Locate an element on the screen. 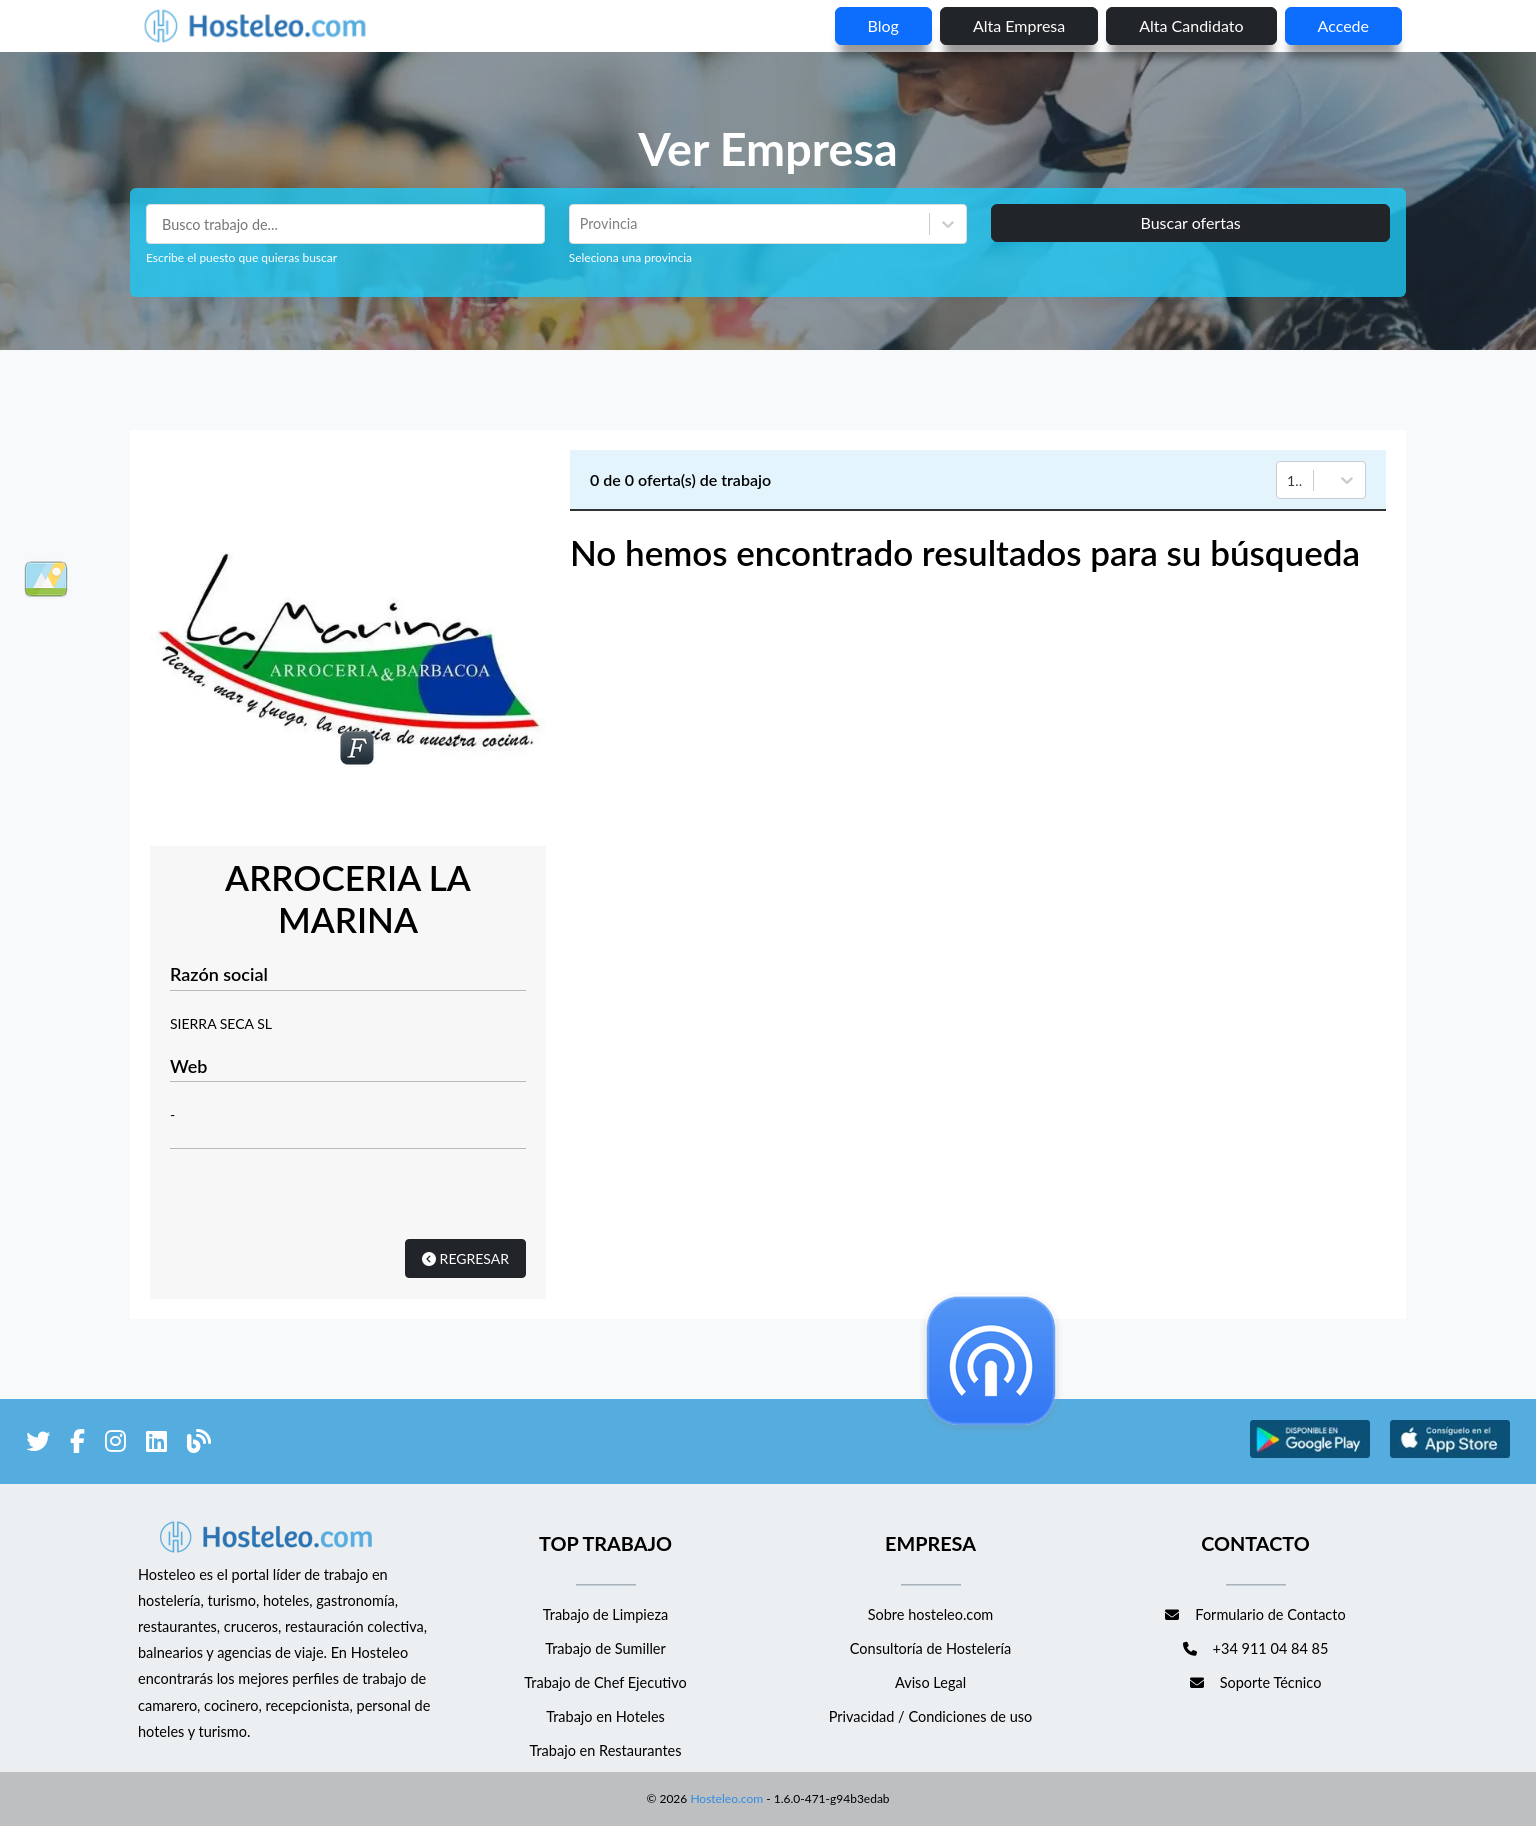  enable personal hotspot sharing is located at coordinates (991, 1363).